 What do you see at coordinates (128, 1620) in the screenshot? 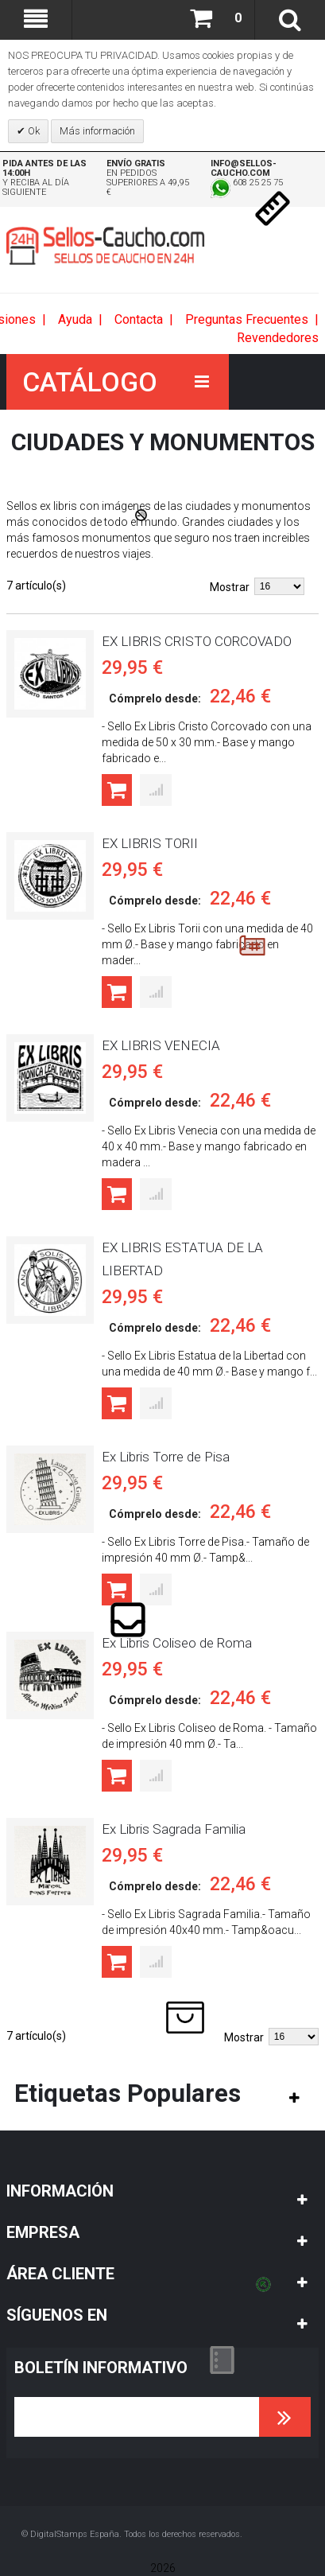
I see `view your inbox messages` at bounding box center [128, 1620].